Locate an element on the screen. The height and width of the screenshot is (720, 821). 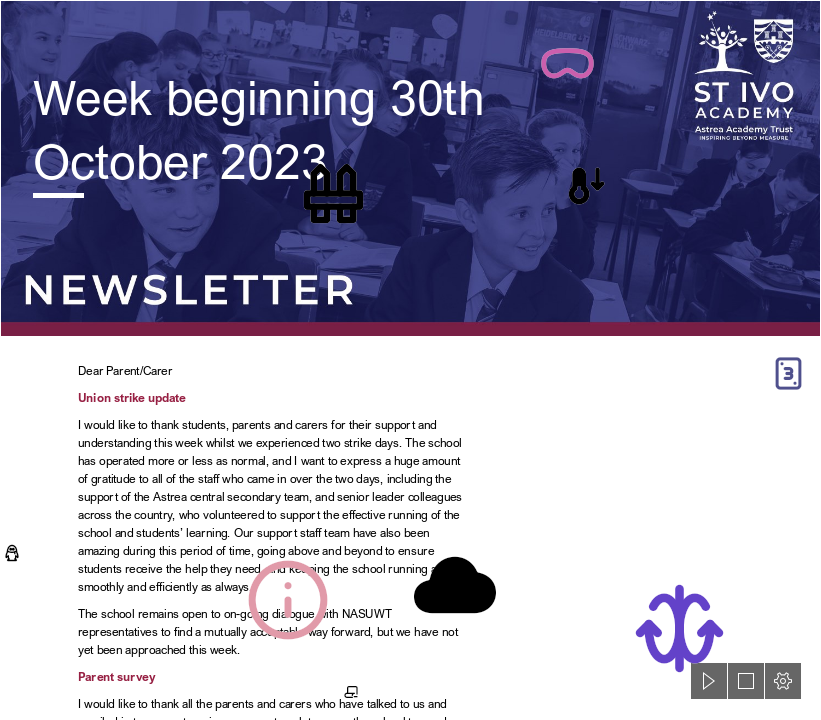
remove a script or code file is located at coordinates (351, 692).